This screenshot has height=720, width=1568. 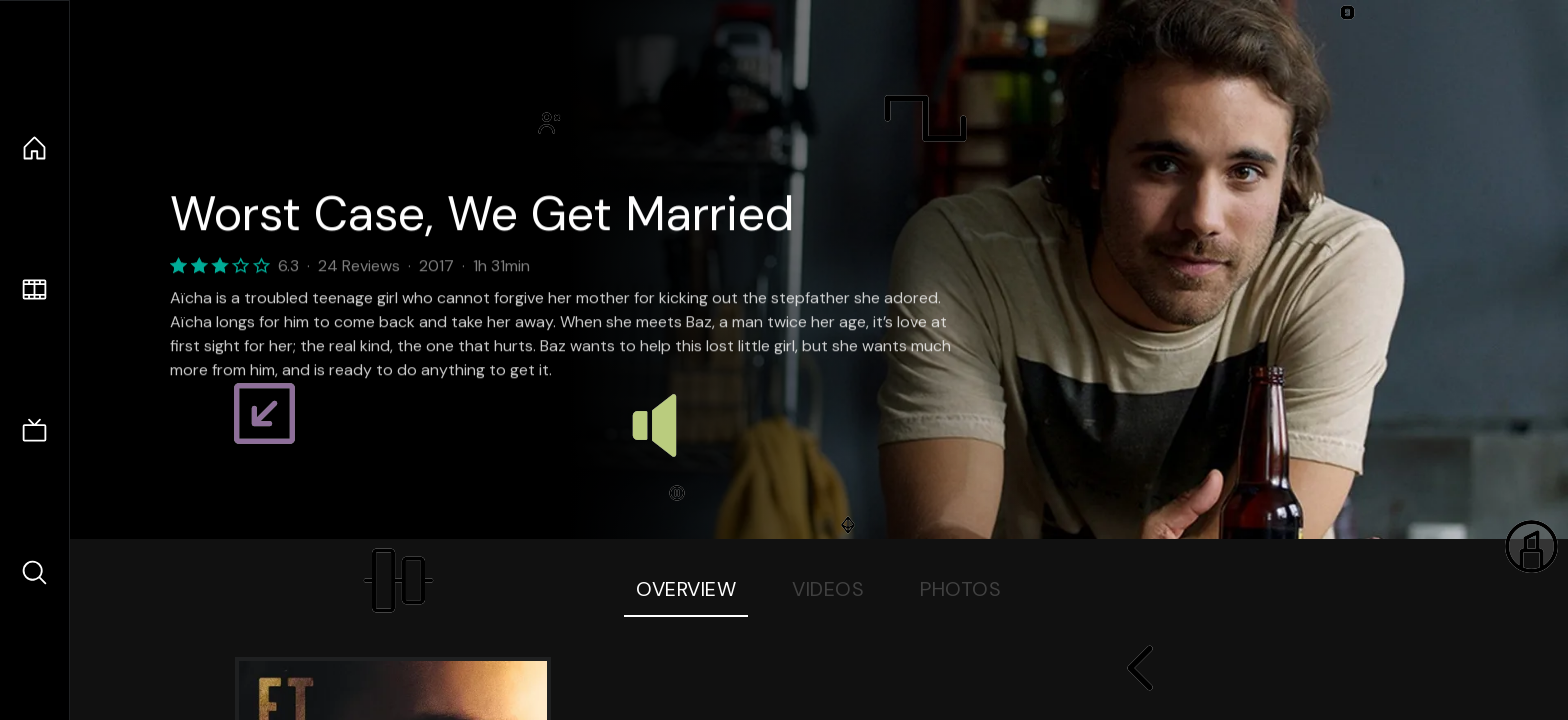 What do you see at coordinates (1347, 12) in the screenshot?
I see `indicates item number 9 in a list or sequence` at bounding box center [1347, 12].